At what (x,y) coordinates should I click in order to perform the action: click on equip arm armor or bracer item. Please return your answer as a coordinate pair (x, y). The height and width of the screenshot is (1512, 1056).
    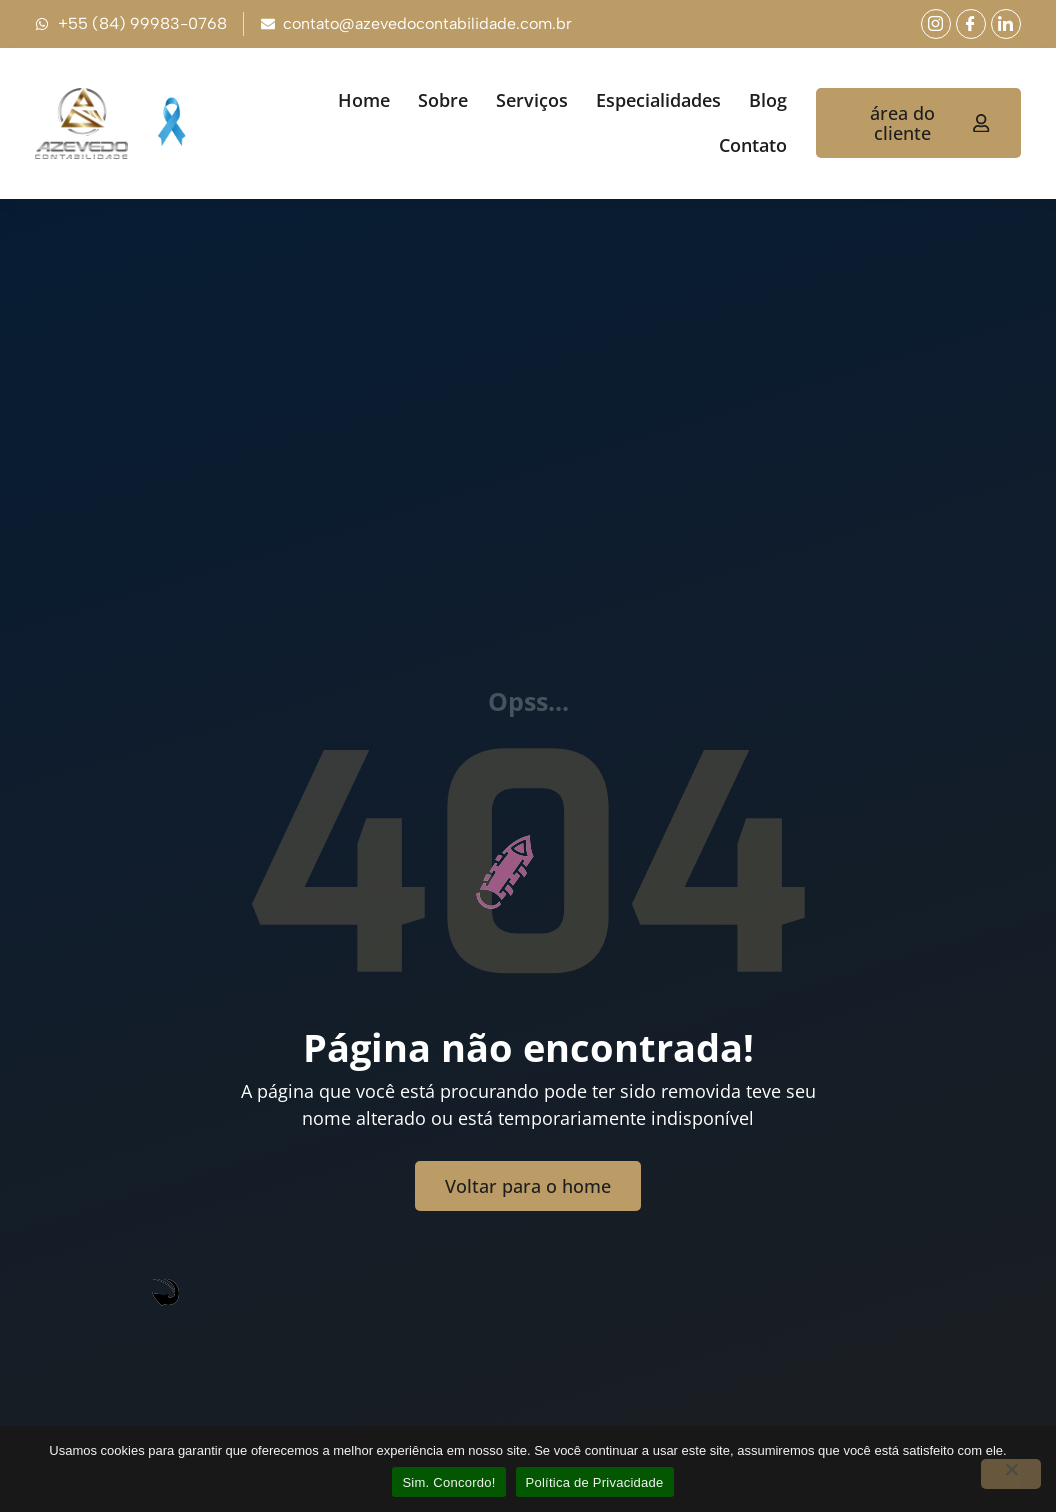
    Looking at the image, I should click on (505, 872).